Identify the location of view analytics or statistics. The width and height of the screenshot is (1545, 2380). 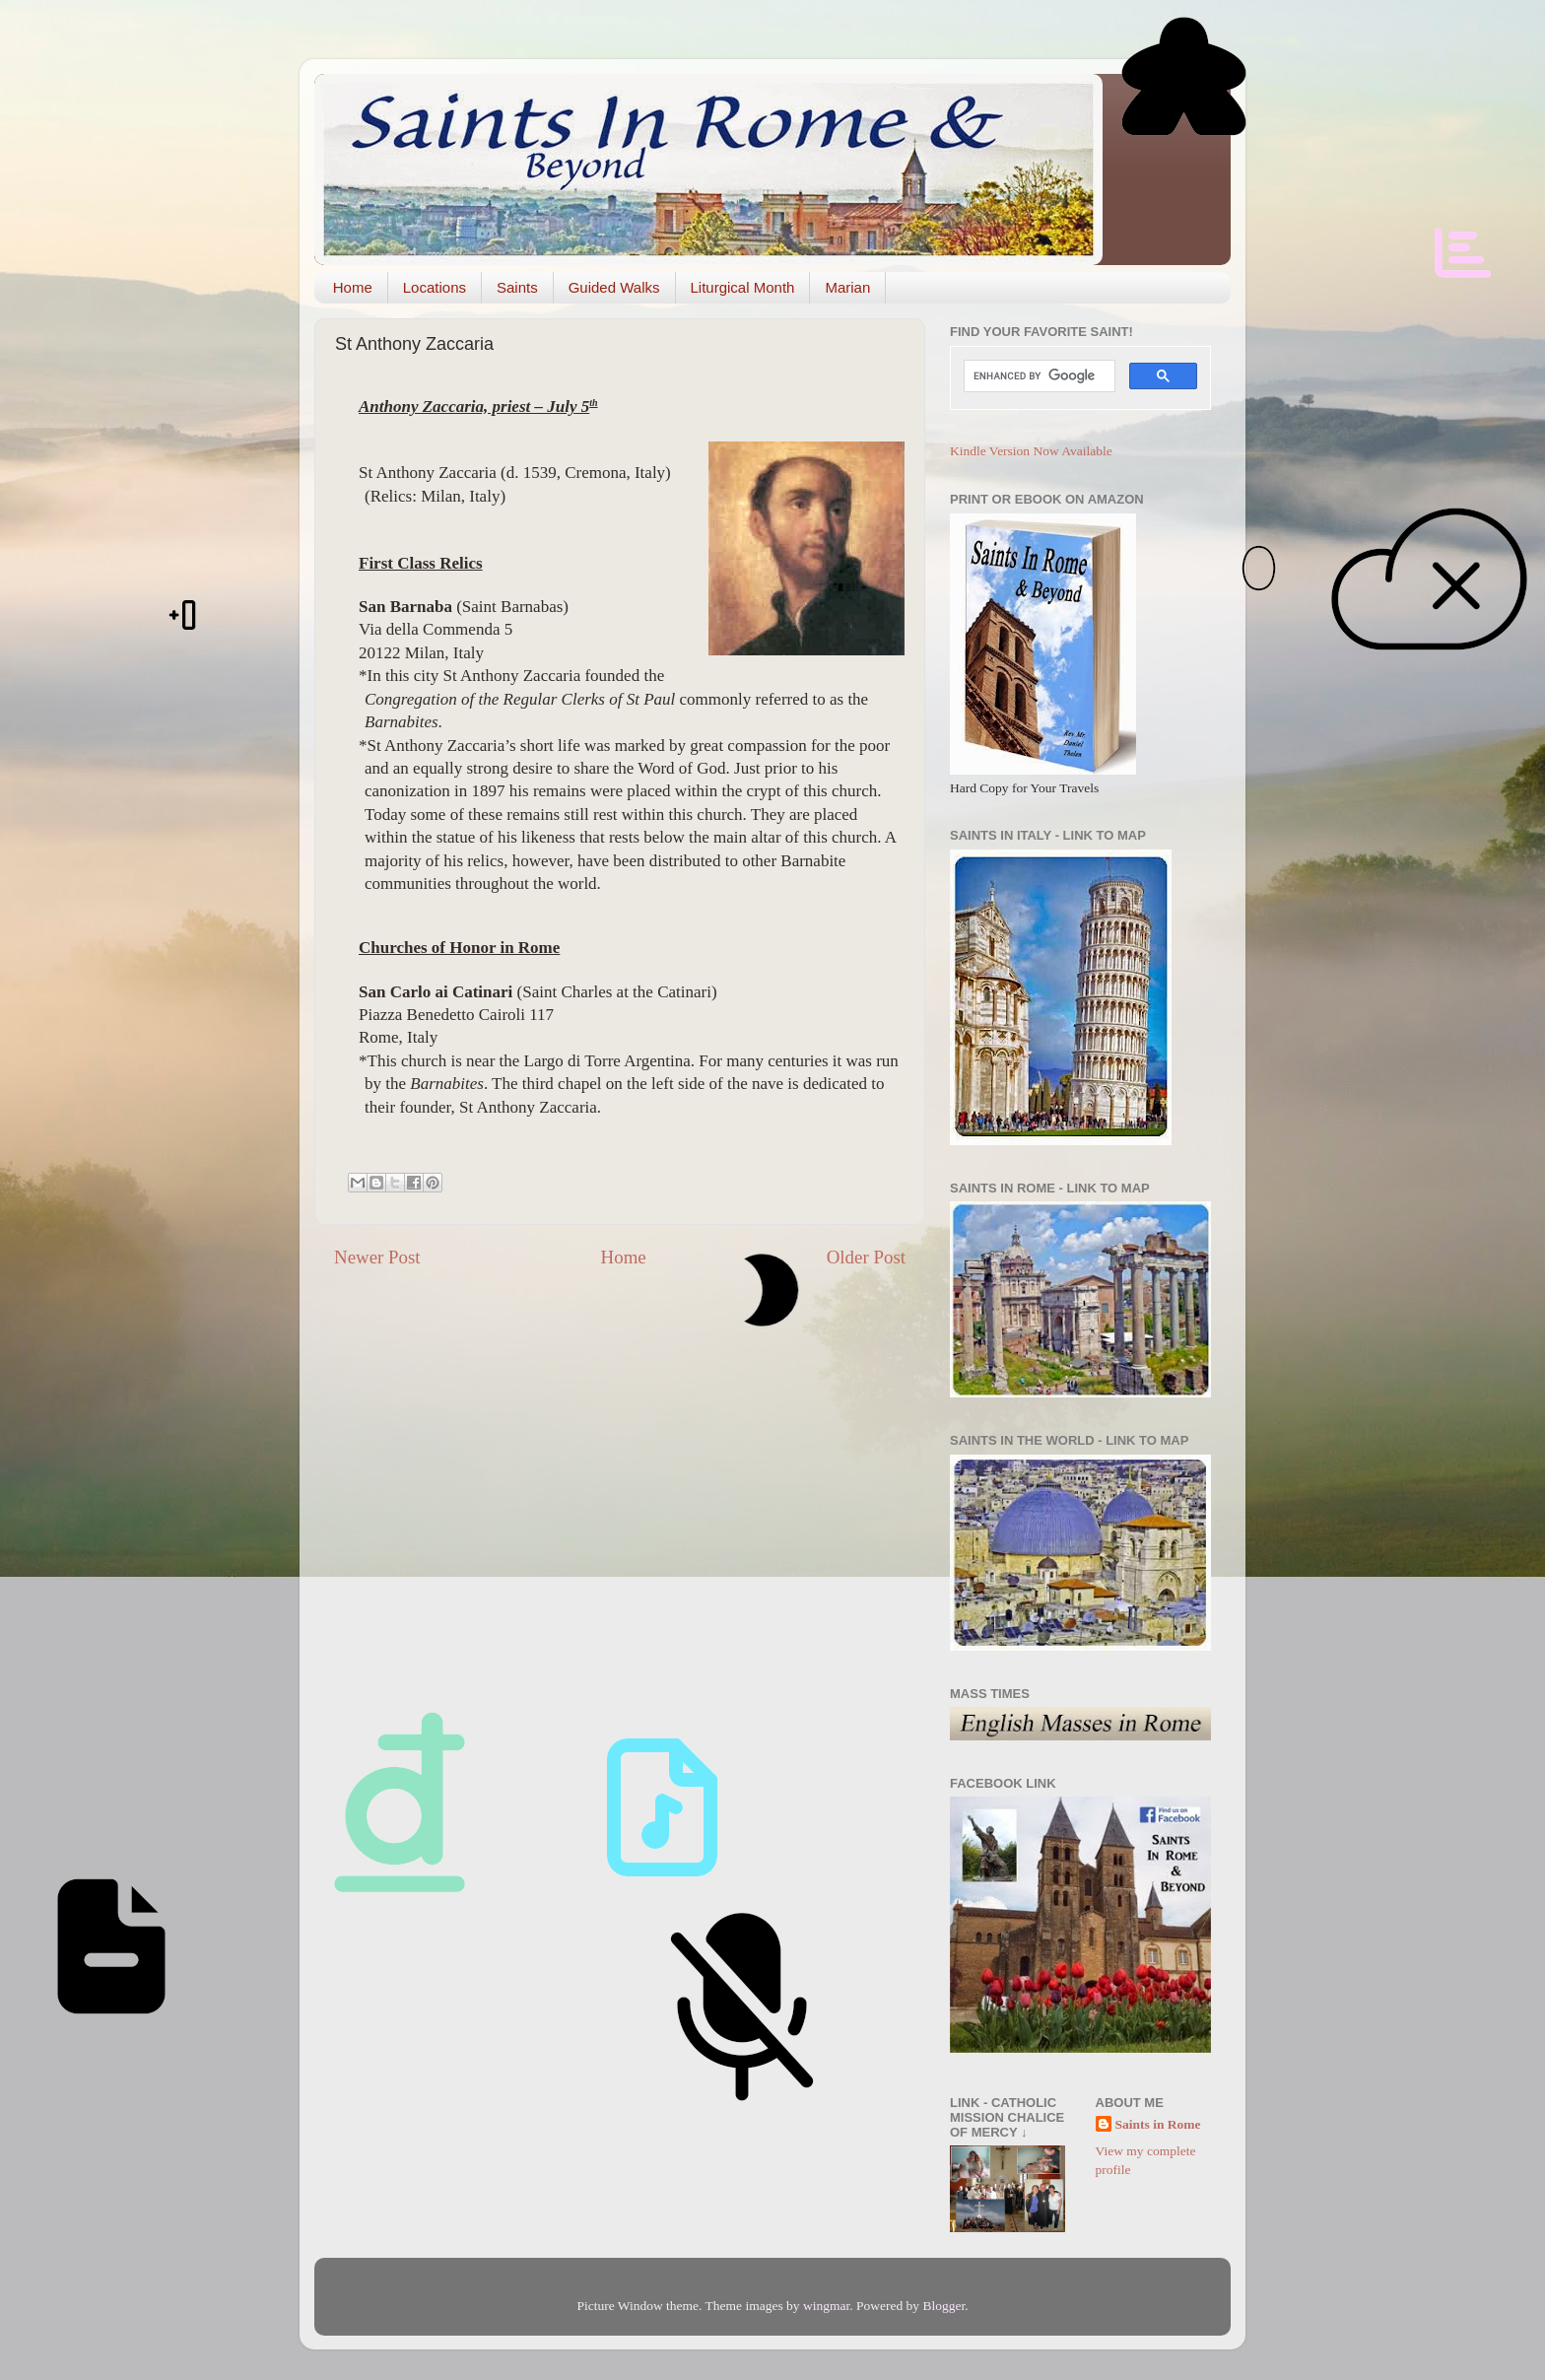
(1462, 252).